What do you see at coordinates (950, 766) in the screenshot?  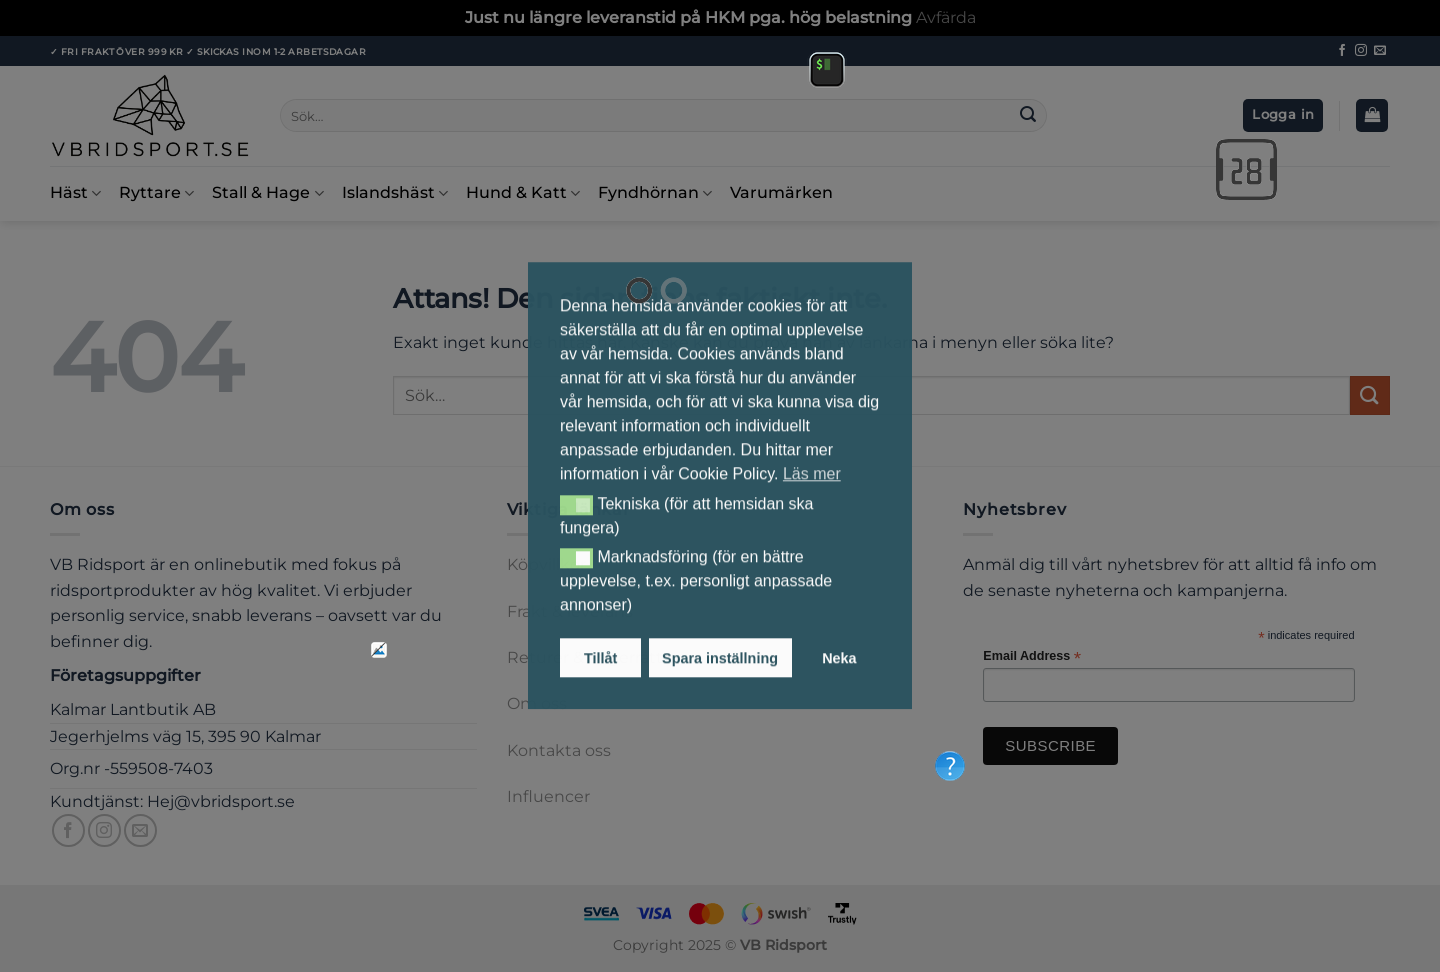 I see `access help documentation or support` at bounding box center [950, 766].